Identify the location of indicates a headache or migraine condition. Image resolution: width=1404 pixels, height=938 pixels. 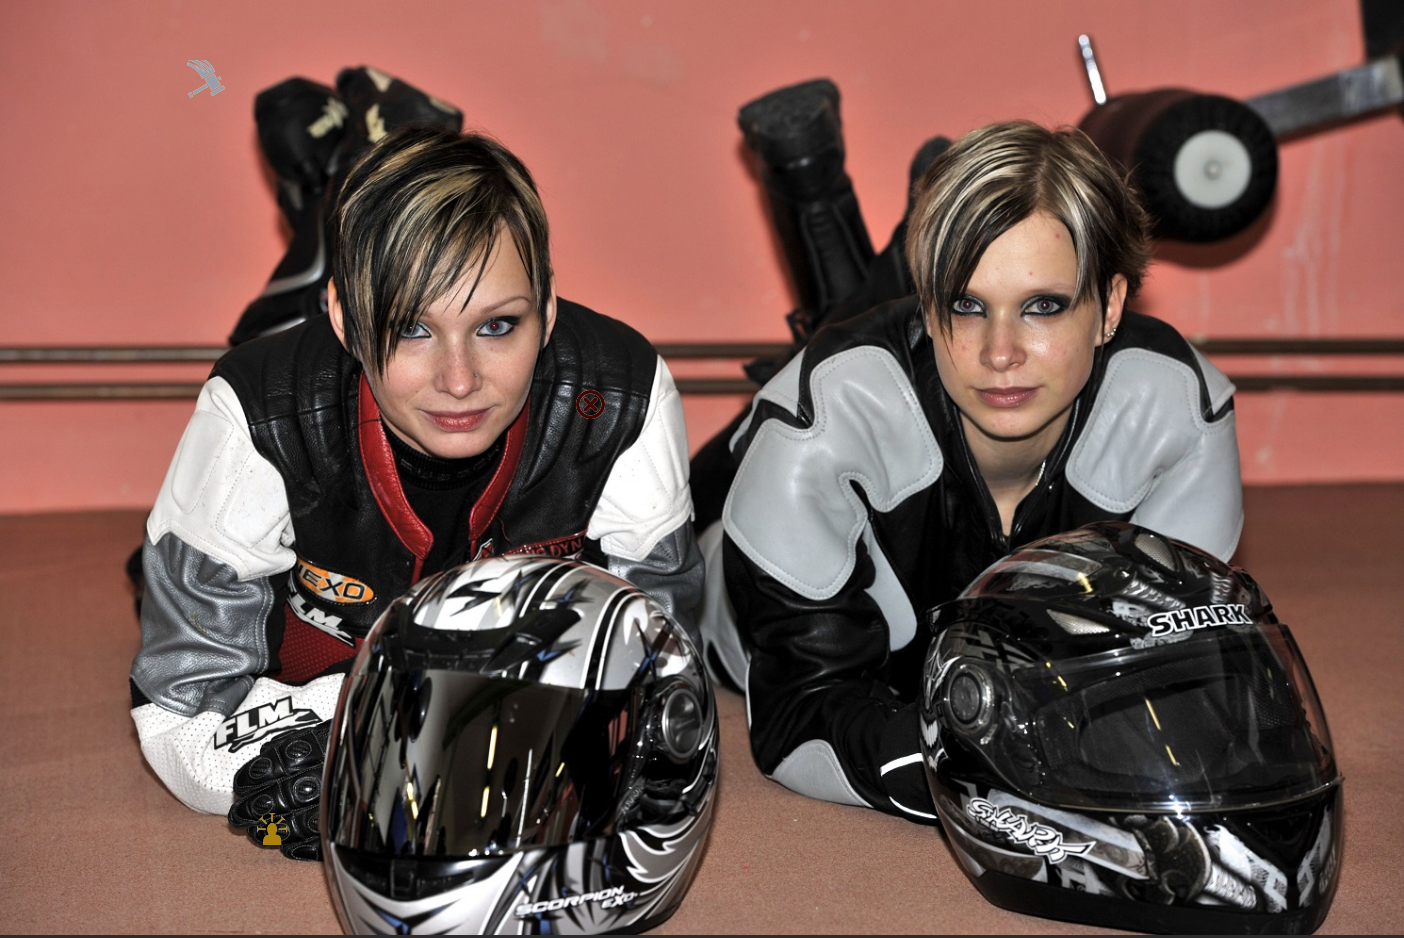
(272, 829).